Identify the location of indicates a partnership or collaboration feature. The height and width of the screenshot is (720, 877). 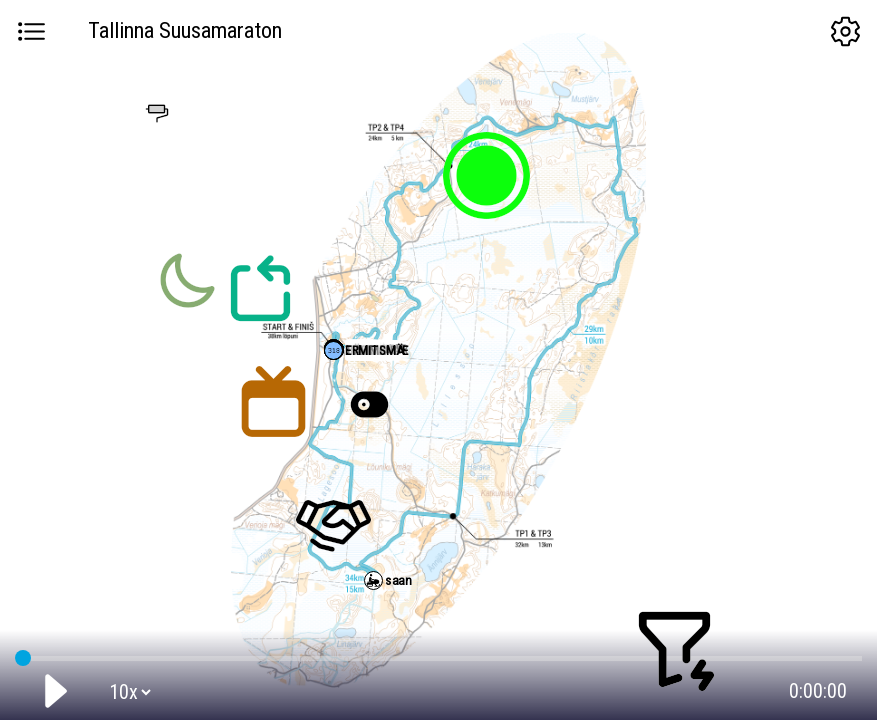
(333, 523).